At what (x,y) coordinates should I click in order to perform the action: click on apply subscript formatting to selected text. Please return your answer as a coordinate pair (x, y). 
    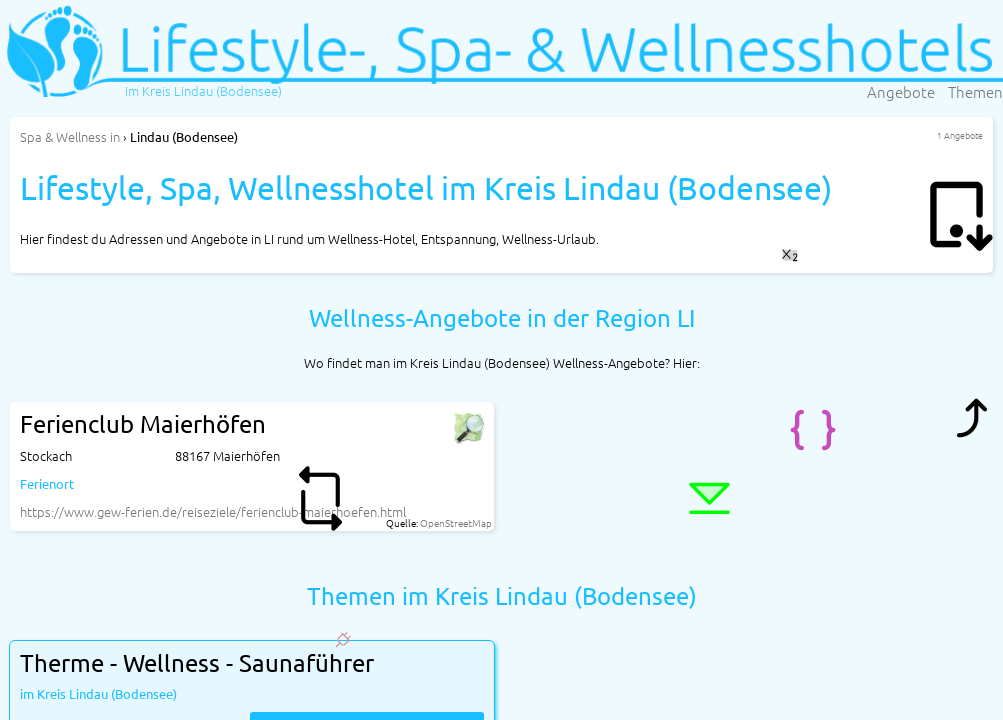
    Looking at the image, I should click on (789, 255).